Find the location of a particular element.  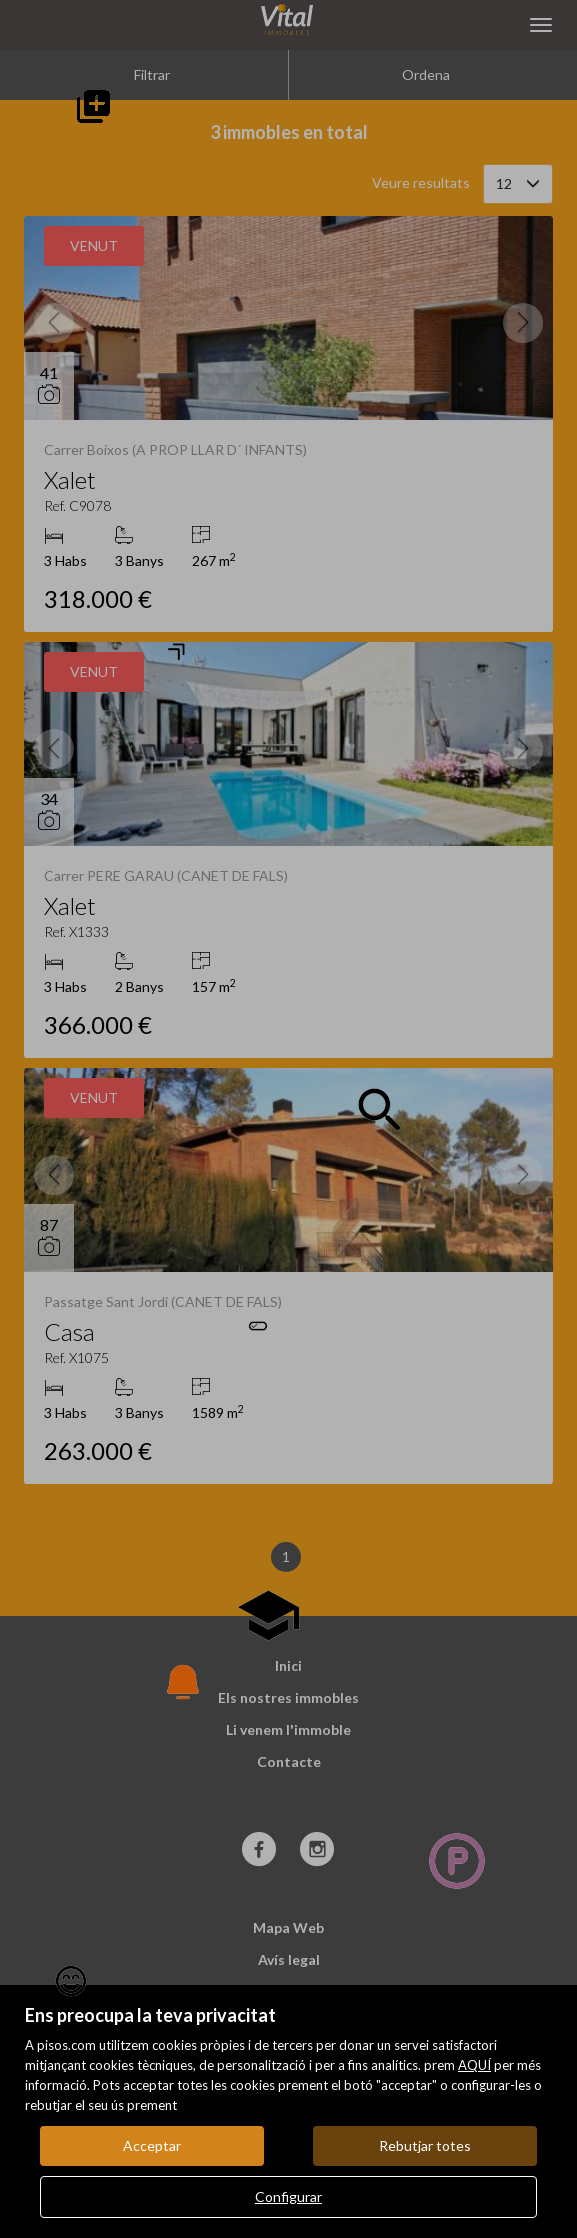

search for content or items is located at coordinates (380, 1110).